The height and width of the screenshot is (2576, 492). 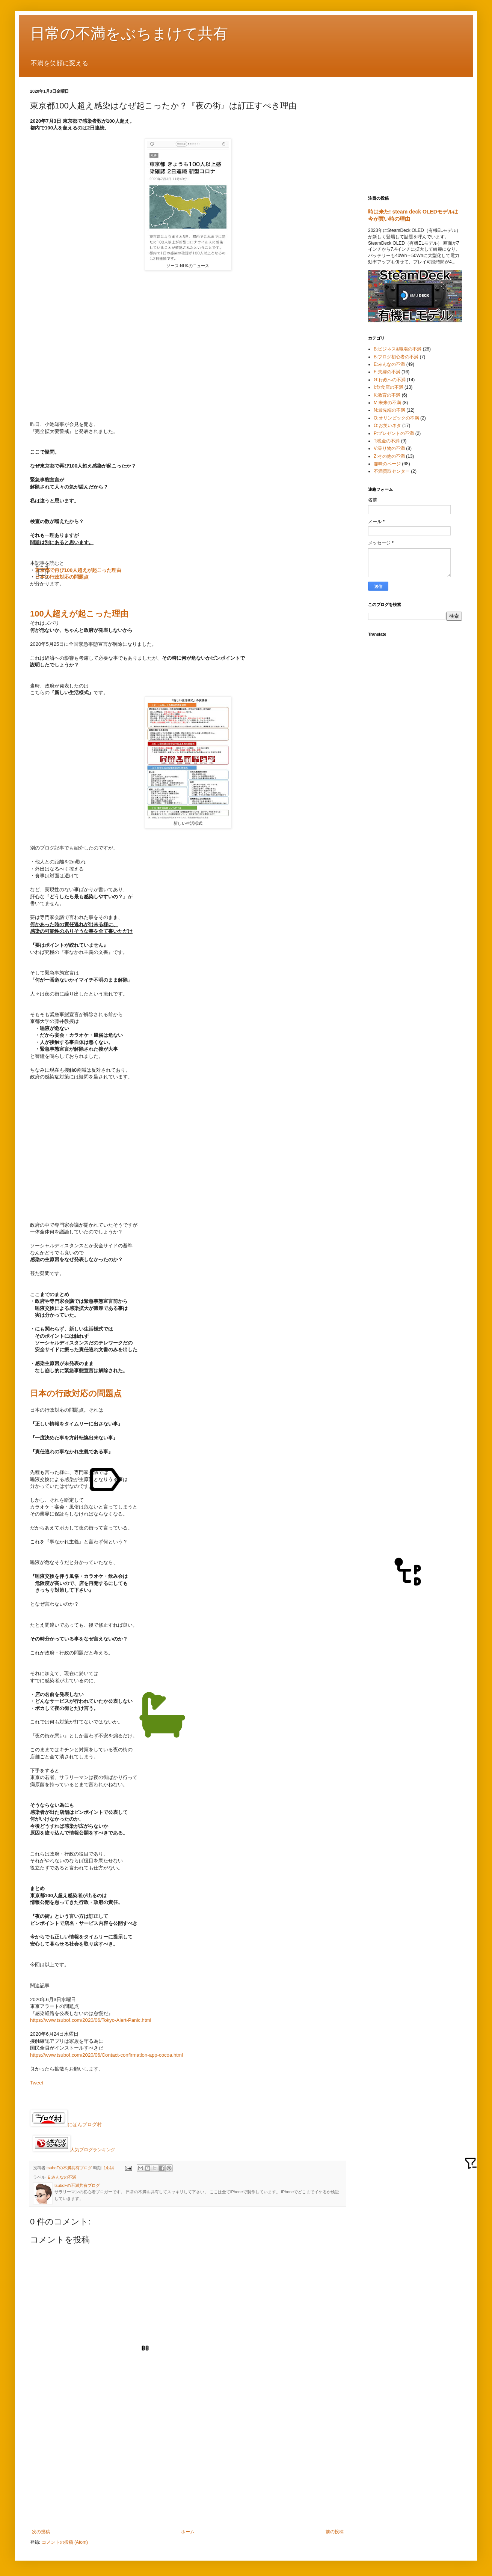 What do you see at coordinates (408, 1571) in the screenshot?
I see `select automatic transmission mode` at bounding box center [408, 1571].